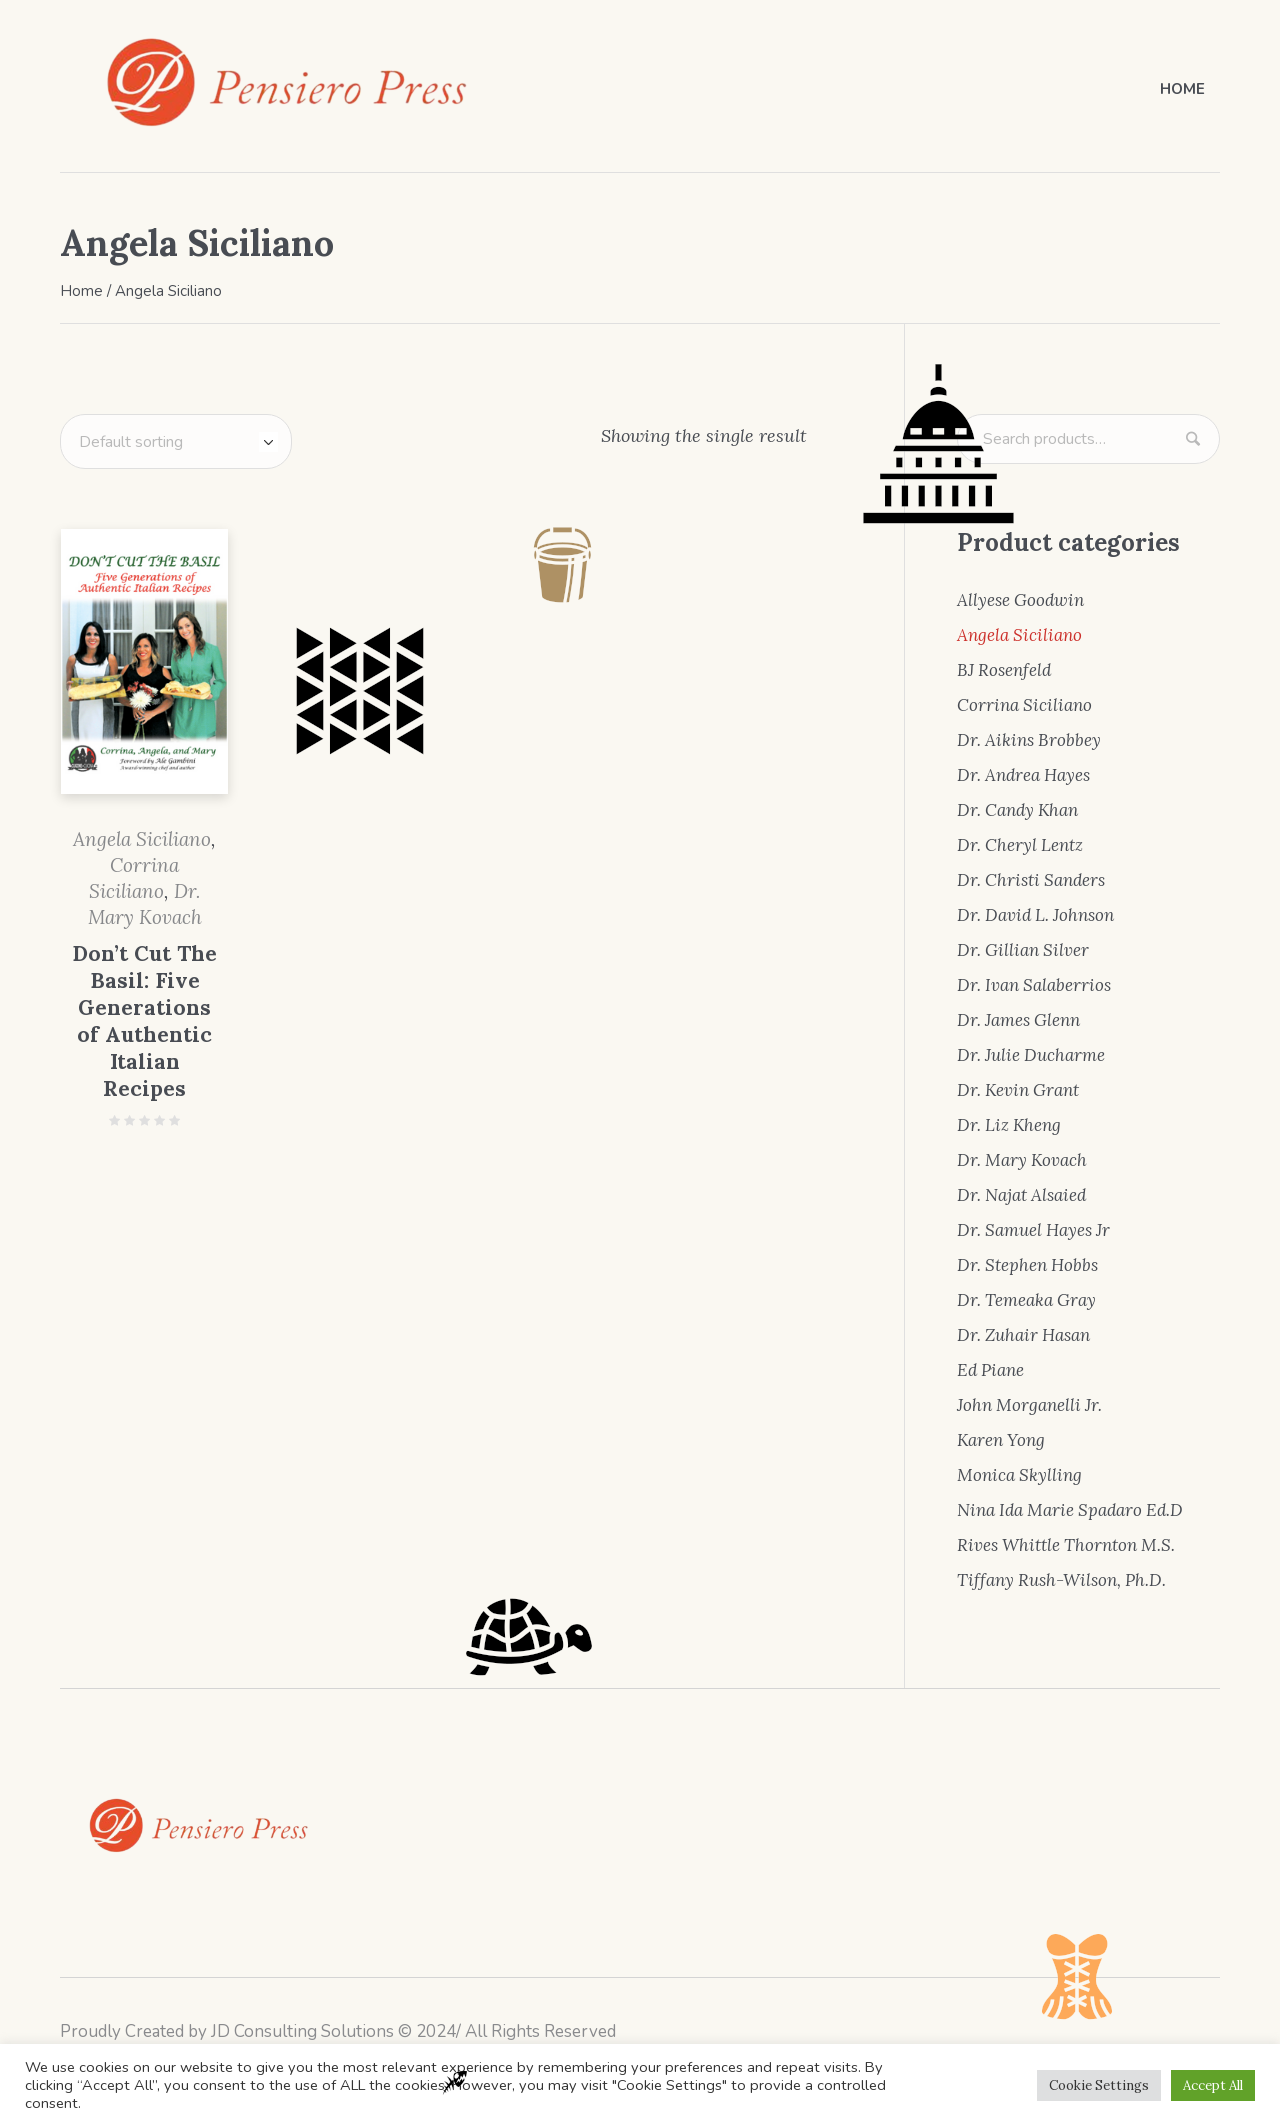 The width and height of the screenshot is (1280, 2126). I want to click on indicates slow speed or processing mode, so click(529, 1637).